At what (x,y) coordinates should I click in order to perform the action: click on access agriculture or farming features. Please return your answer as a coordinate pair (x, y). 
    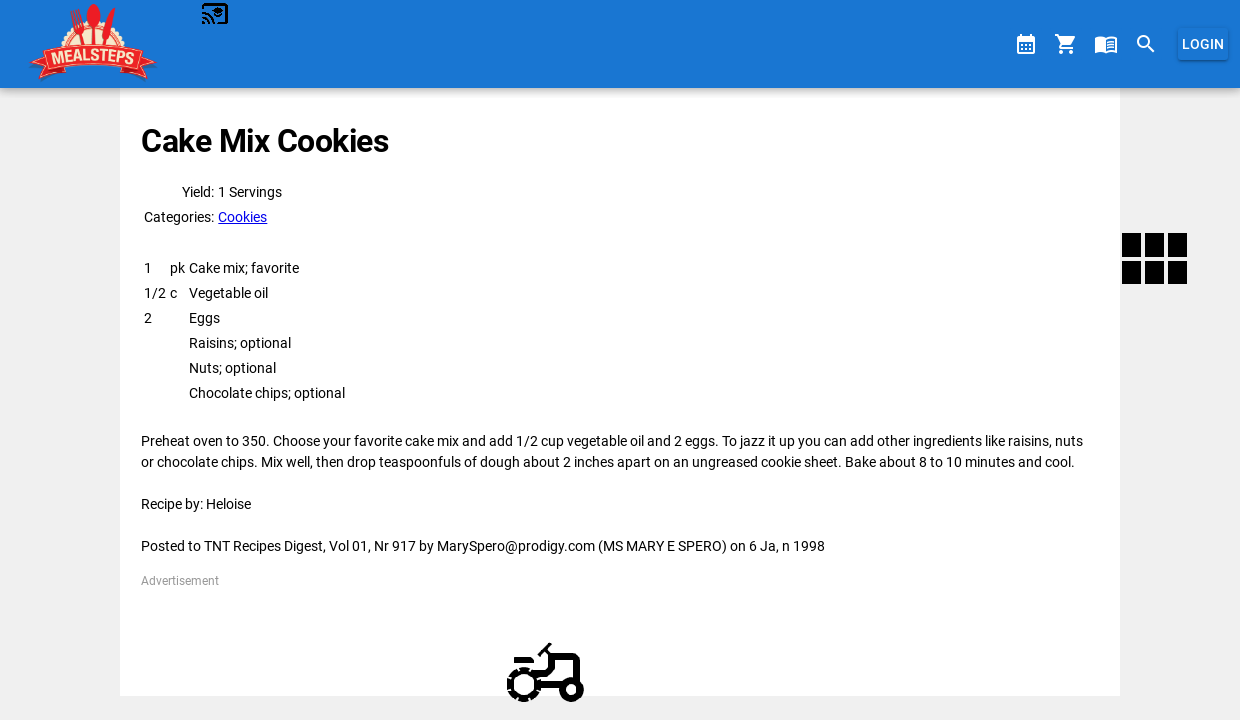
    Looking at the image, I should click on (545, 674).